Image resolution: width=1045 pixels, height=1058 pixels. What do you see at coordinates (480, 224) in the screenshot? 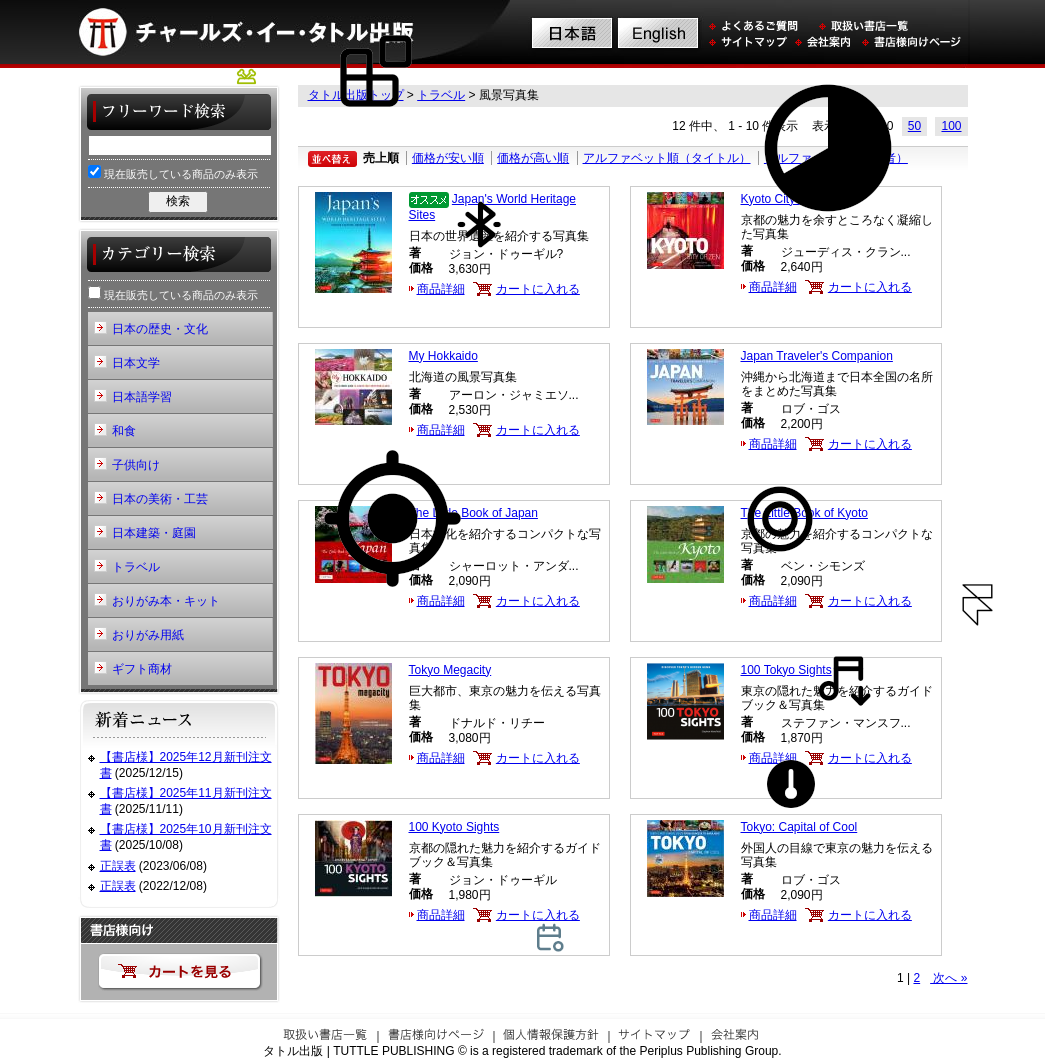
I see `indicates an active bluetooth connection` at bounding box center [480, 224].